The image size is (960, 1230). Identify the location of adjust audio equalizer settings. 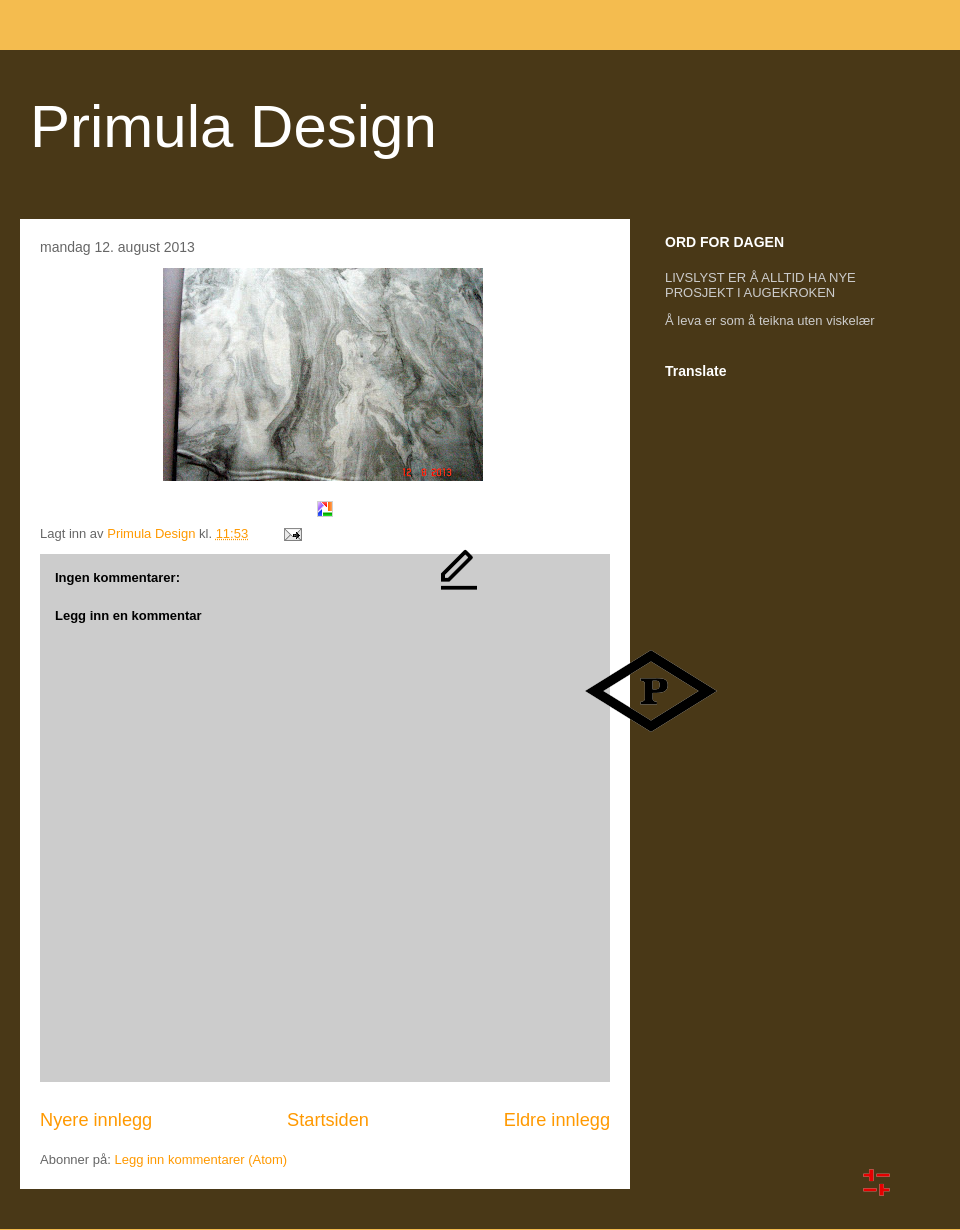
(876, 1182).